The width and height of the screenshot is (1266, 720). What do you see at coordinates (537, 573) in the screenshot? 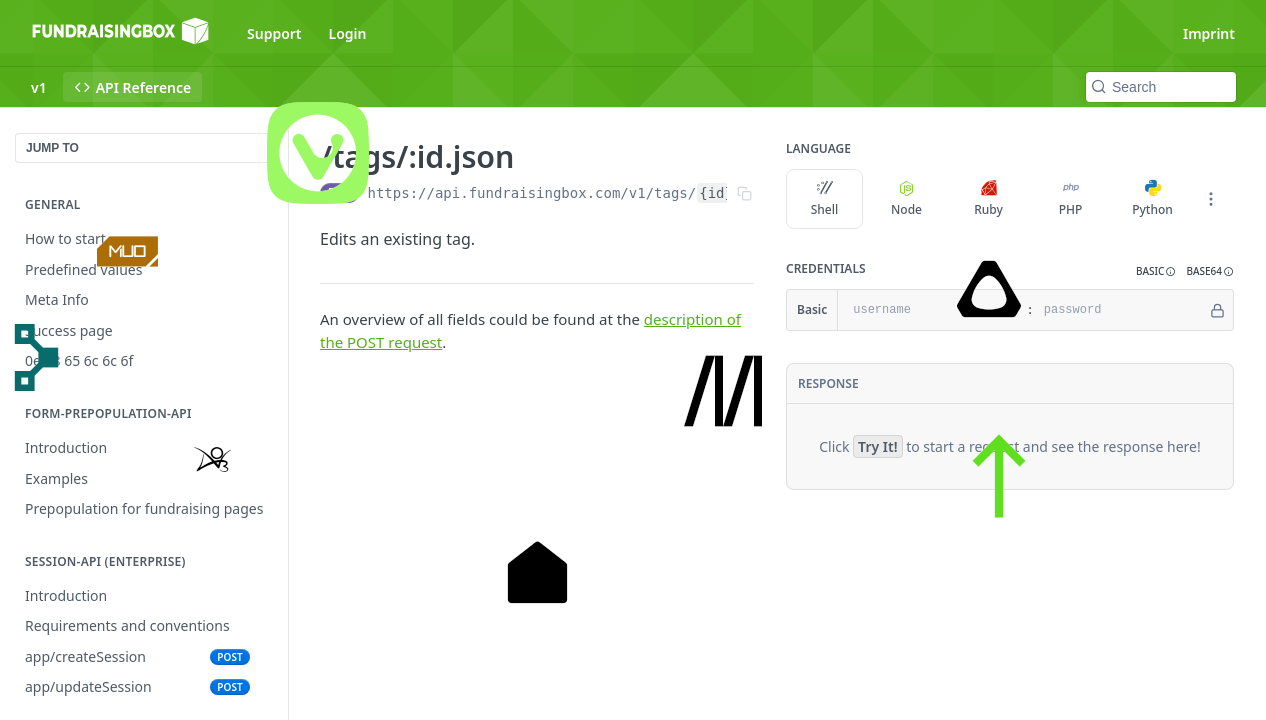
I see `navigate to home screen` at bounding box center [537, 573].